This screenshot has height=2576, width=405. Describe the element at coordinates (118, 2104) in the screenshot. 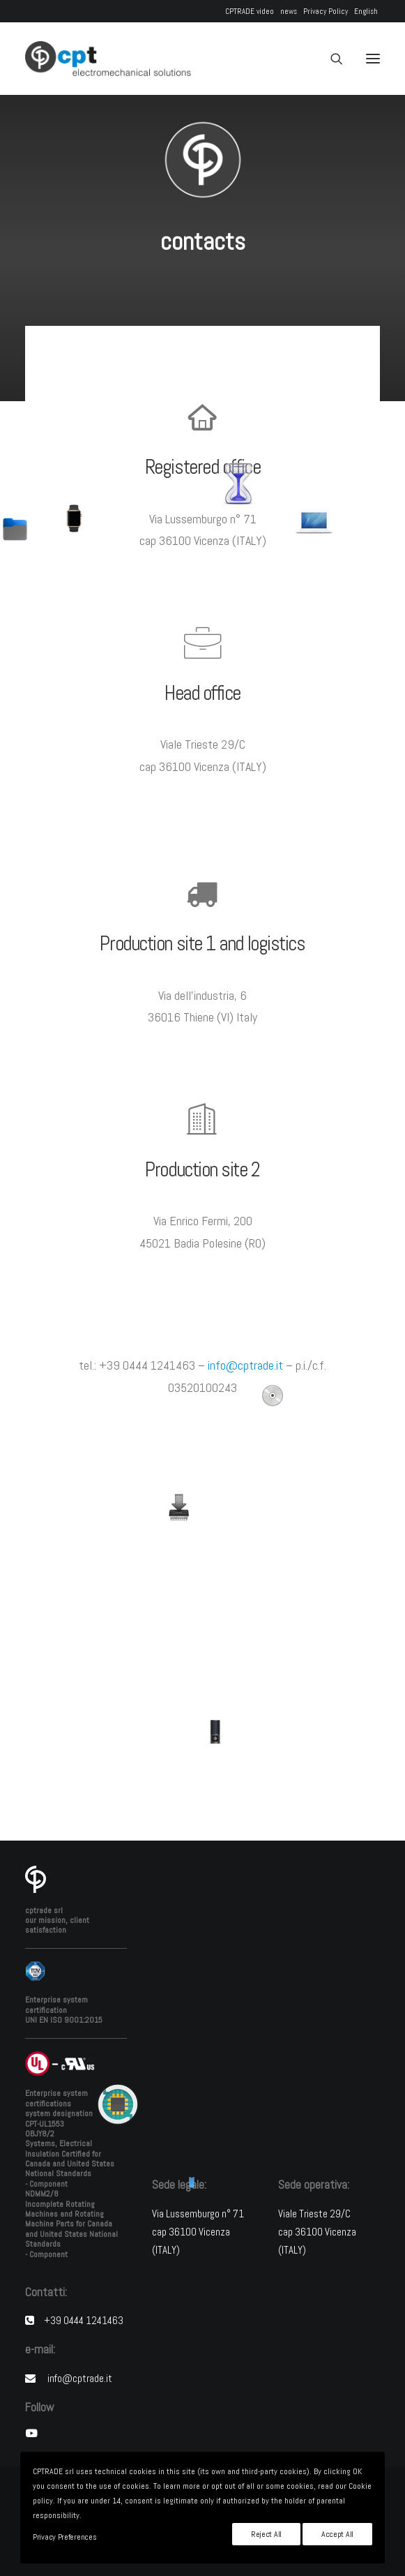

I see `access firmware update settings` at that location.